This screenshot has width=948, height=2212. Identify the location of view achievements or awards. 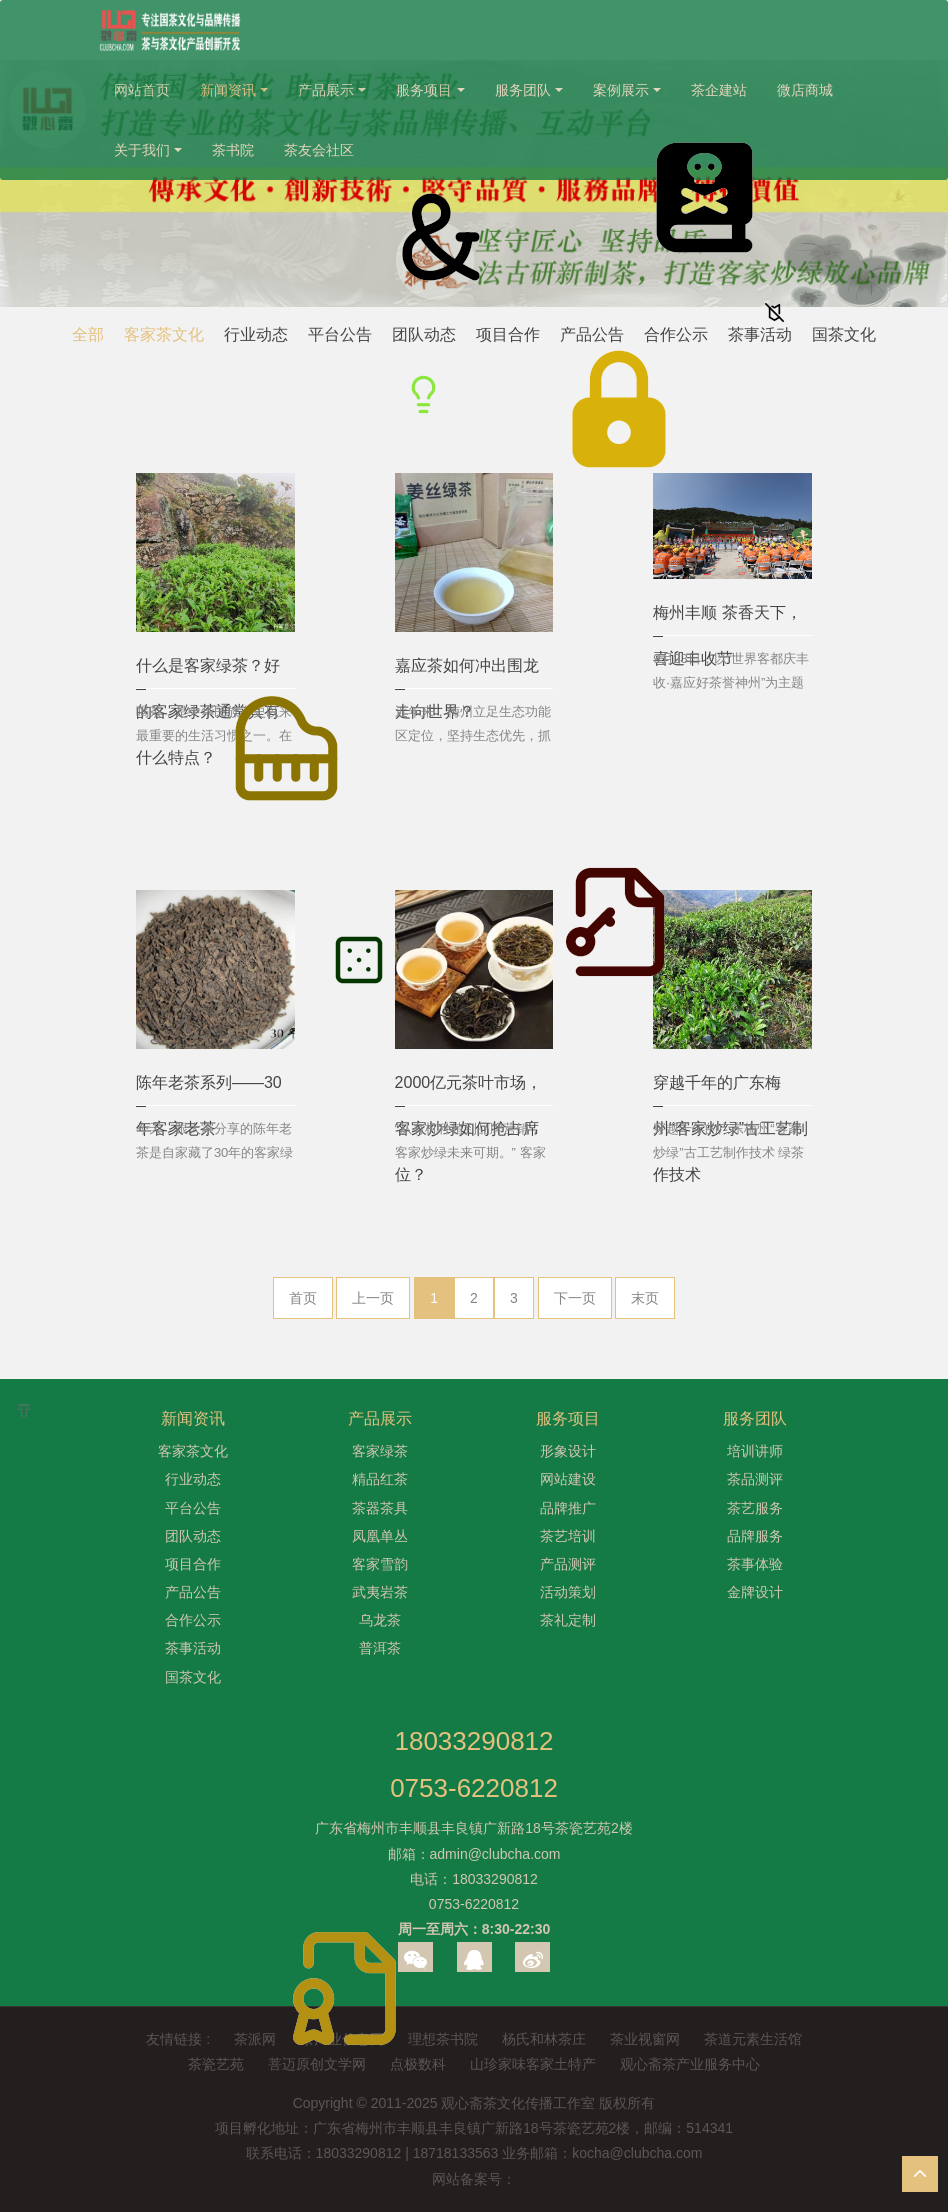
(24, 1410).